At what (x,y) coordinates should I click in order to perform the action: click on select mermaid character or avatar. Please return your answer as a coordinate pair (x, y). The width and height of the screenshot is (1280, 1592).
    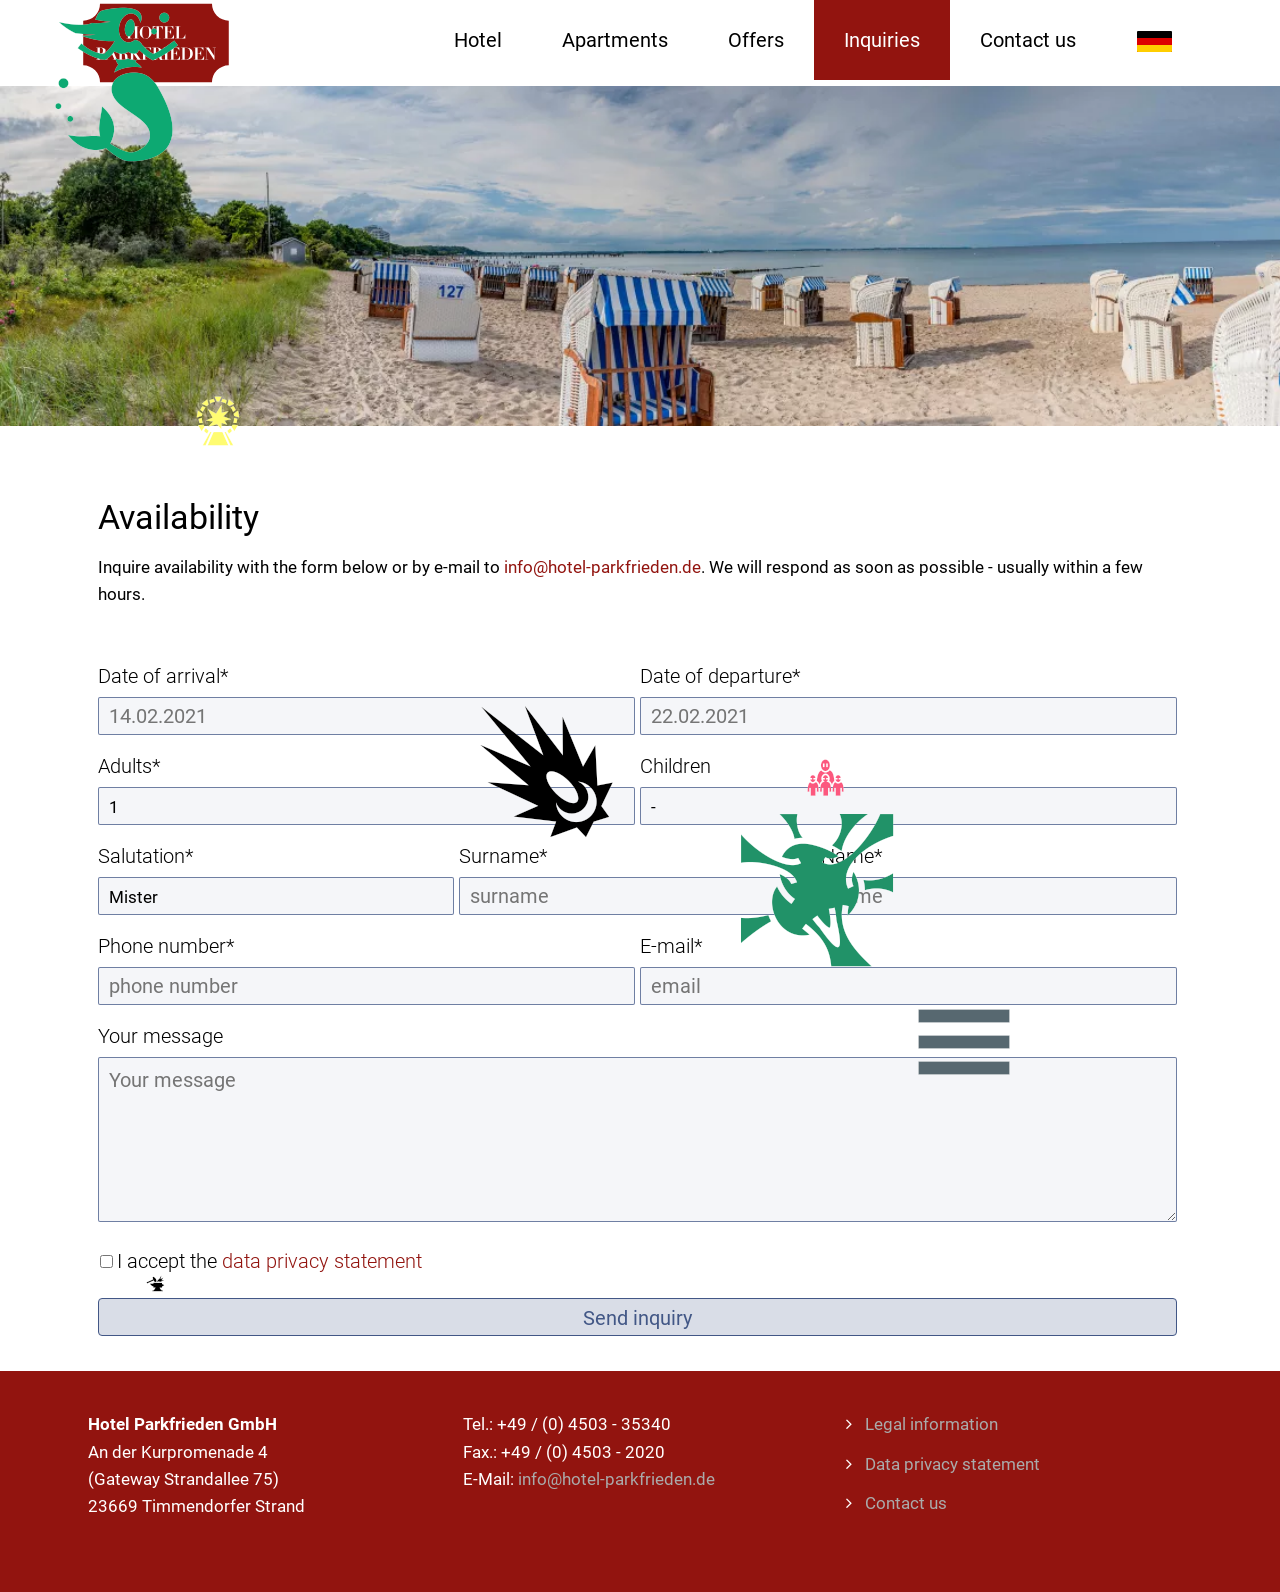
    Looking at the image, I should click on (123, 84).